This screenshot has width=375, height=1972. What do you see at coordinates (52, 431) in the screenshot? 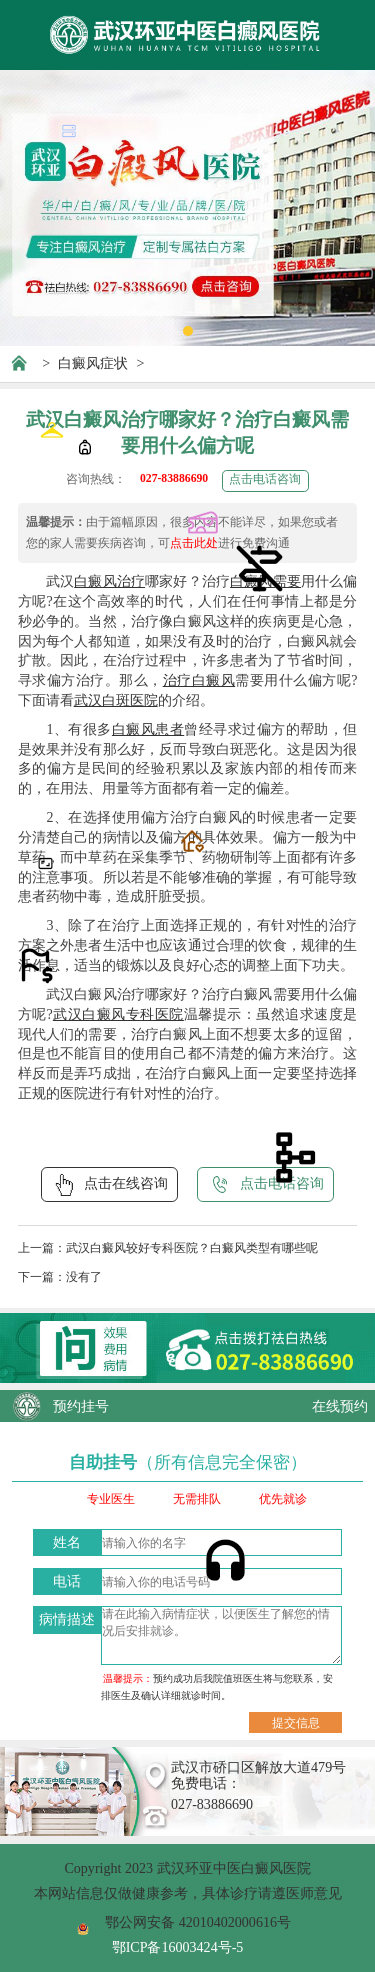
I see `access wardrobe or clothing options` at bounding box center [52, 431].